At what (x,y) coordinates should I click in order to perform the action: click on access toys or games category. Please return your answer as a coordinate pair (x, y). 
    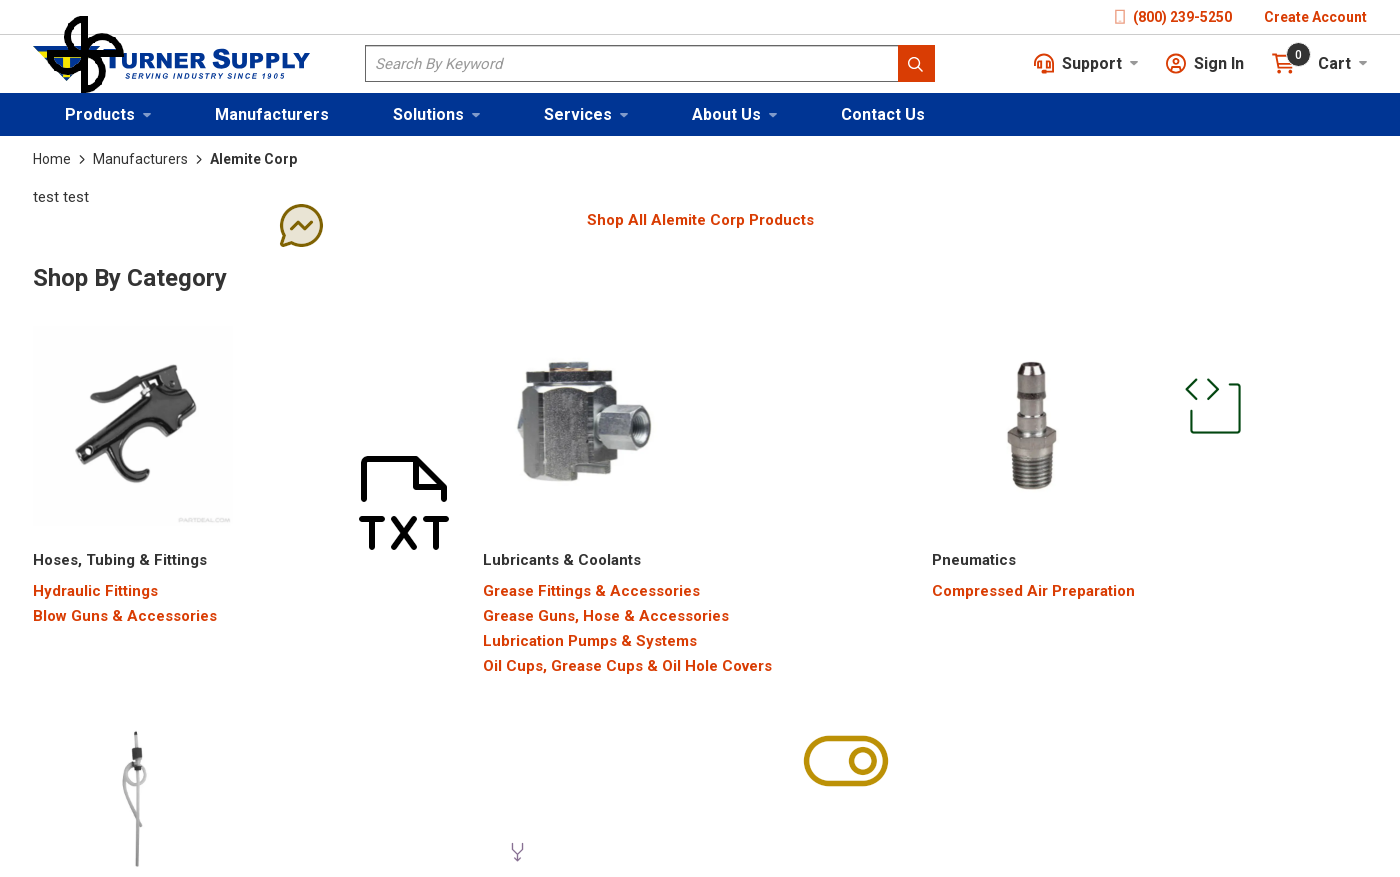
    Looking at the image, I should click on (85, 54).